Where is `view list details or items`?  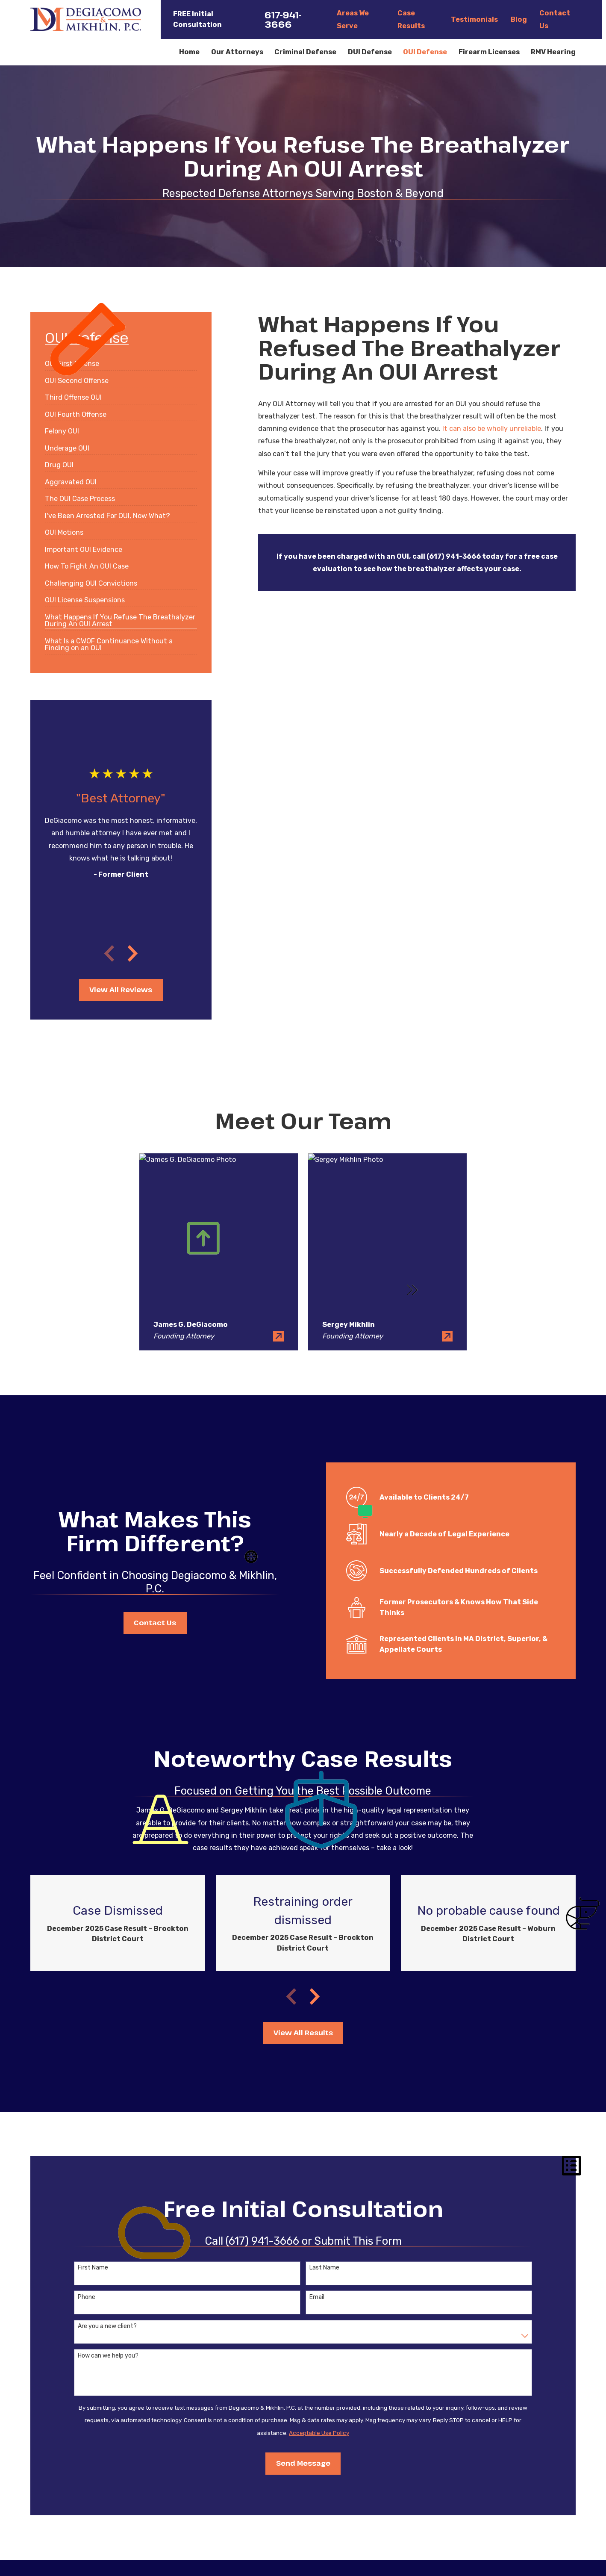 view list details or items is located at coordinates (571, 2166).